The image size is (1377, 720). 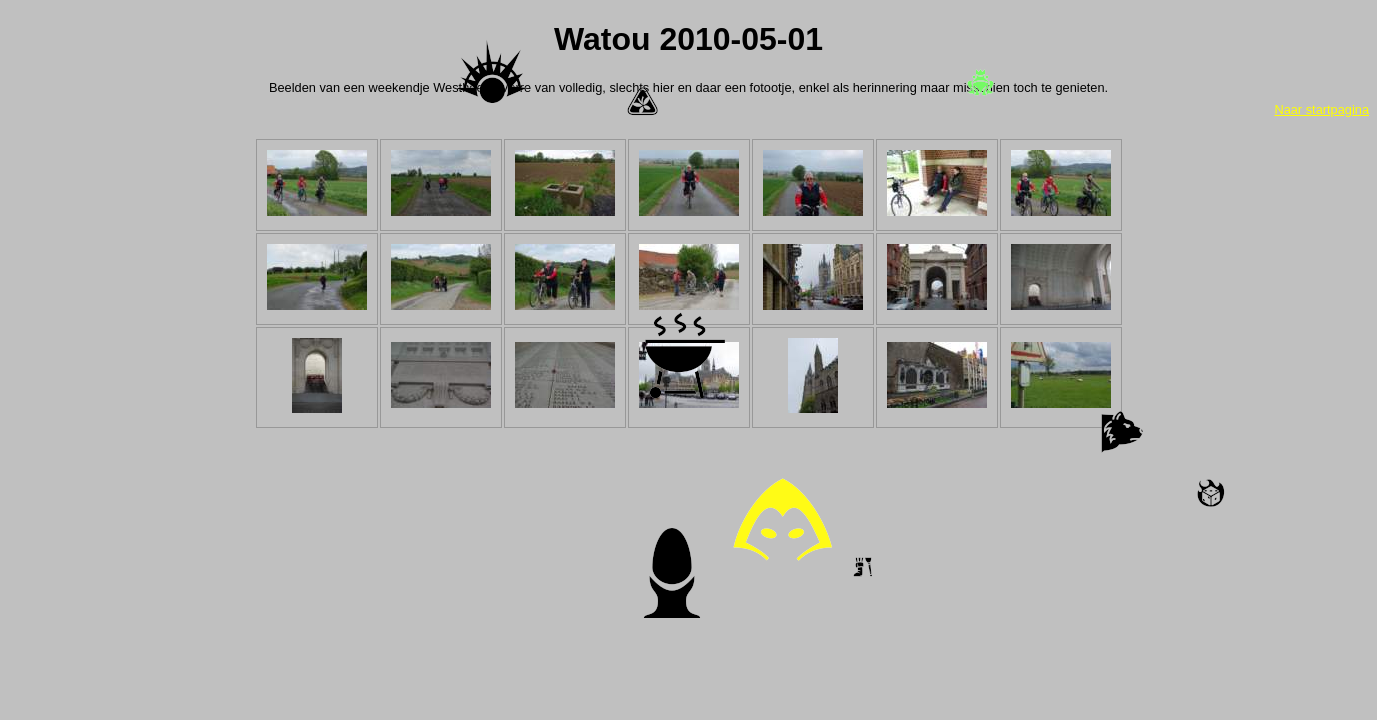 I want to click on select the frog prince character, so click(x=980, y=82).